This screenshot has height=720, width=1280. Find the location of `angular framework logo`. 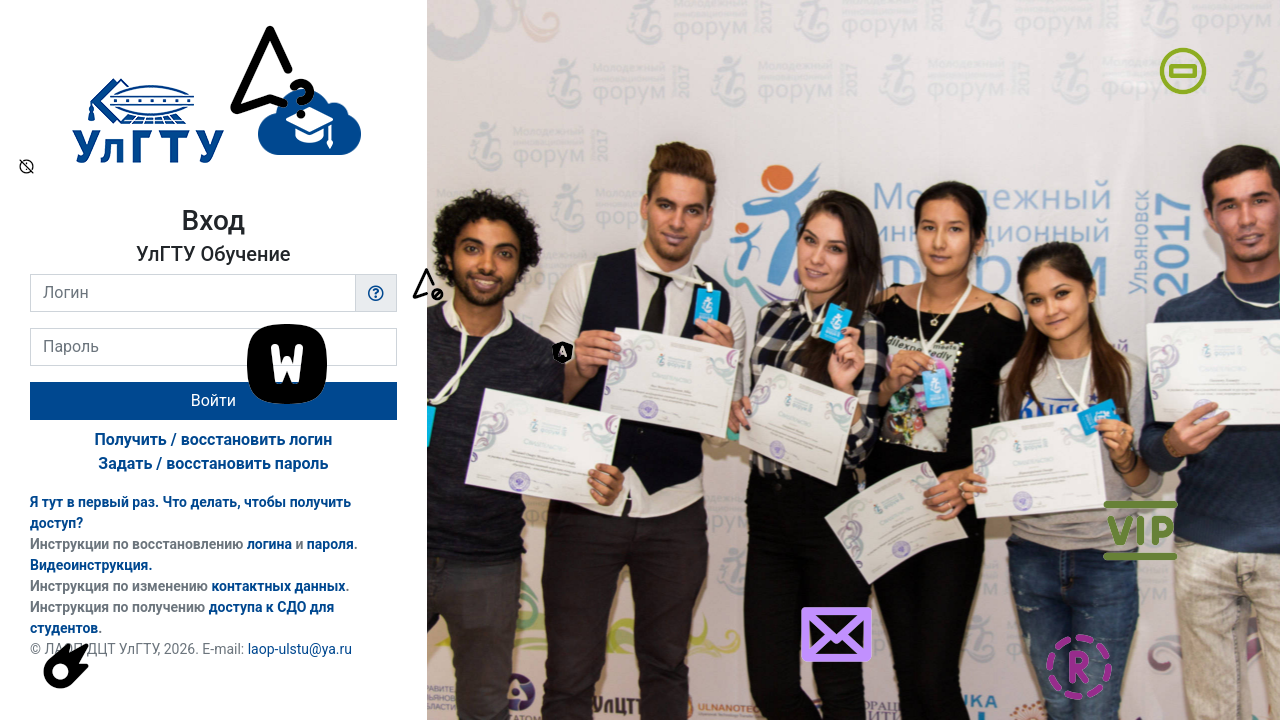

angular framework logo is located at coordinates (562, 352).